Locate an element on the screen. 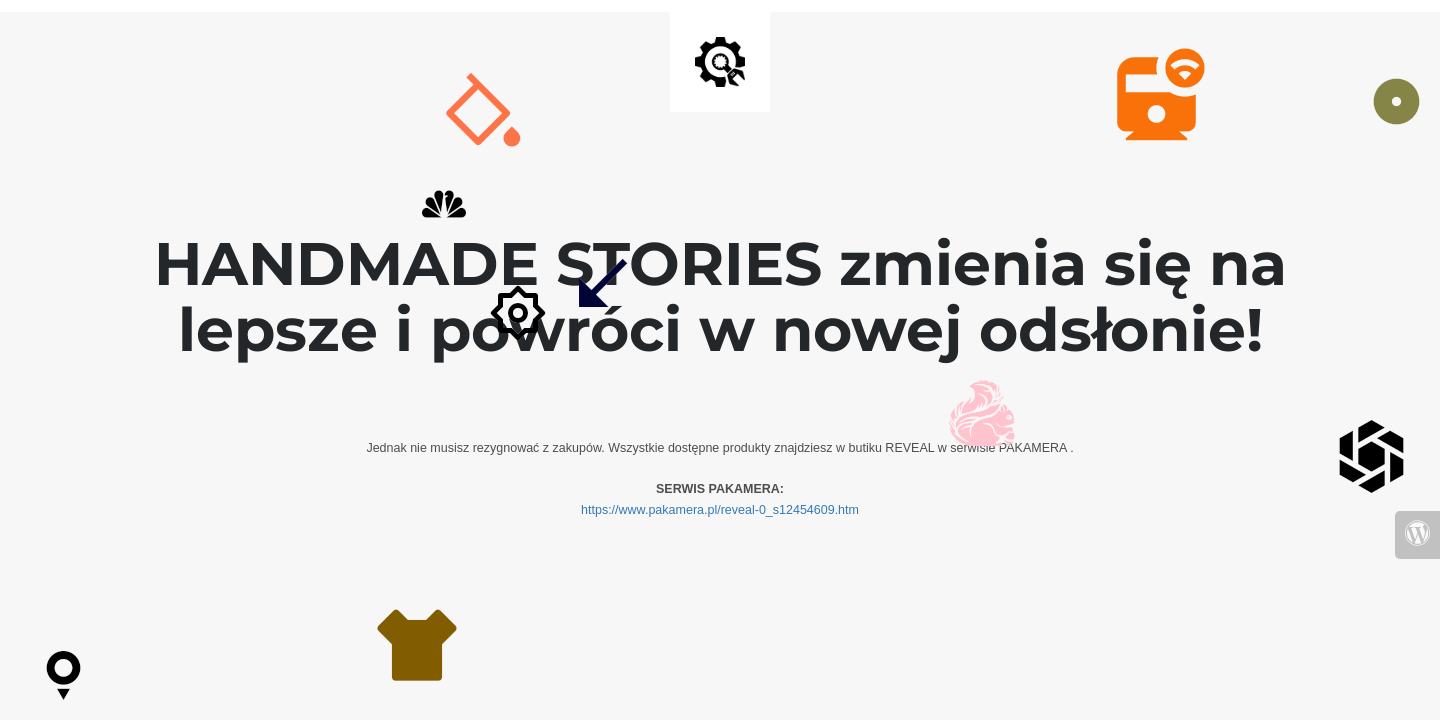 The width and height of the screenshot is (1440, 720). browse clothing or apparel products is located at coordinates (417, 645).